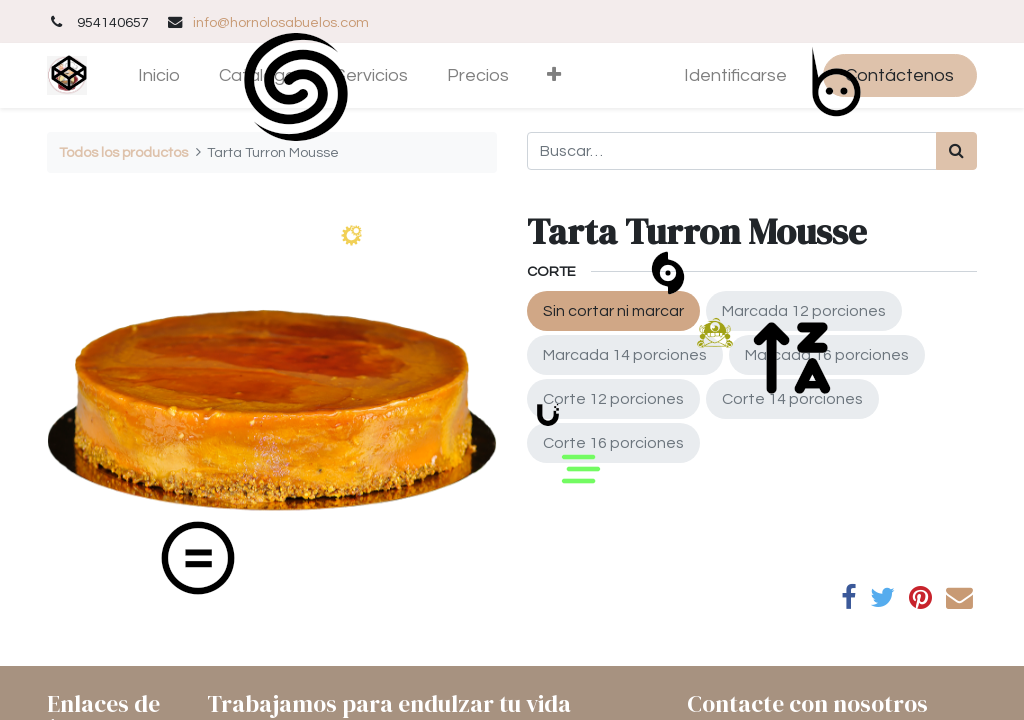 The image size is (1024, 720). What do you see at coordinates (581, 469) in the screenshot?
I see `access live stream or feed` at bounding box center [581, 469].